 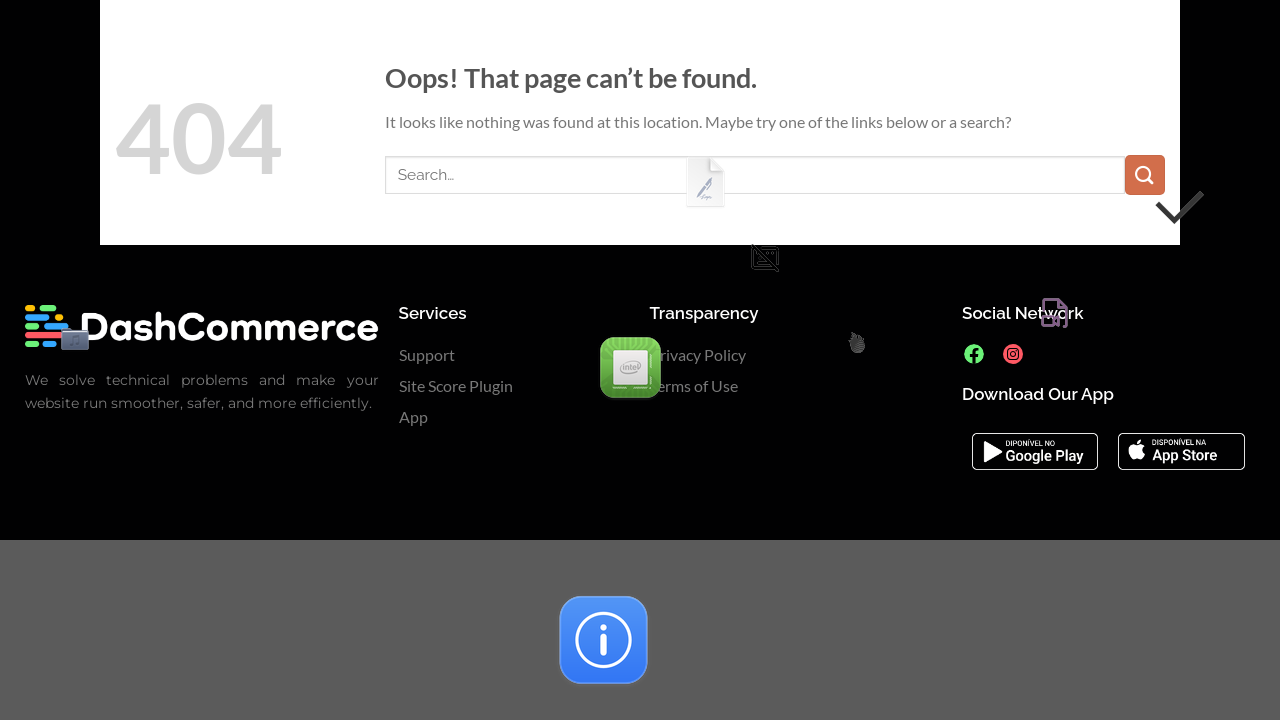 What do you see at coordinates (856, 342) in the screenshot?
I see `open glade interface designer` at bounding box center [856, 342].